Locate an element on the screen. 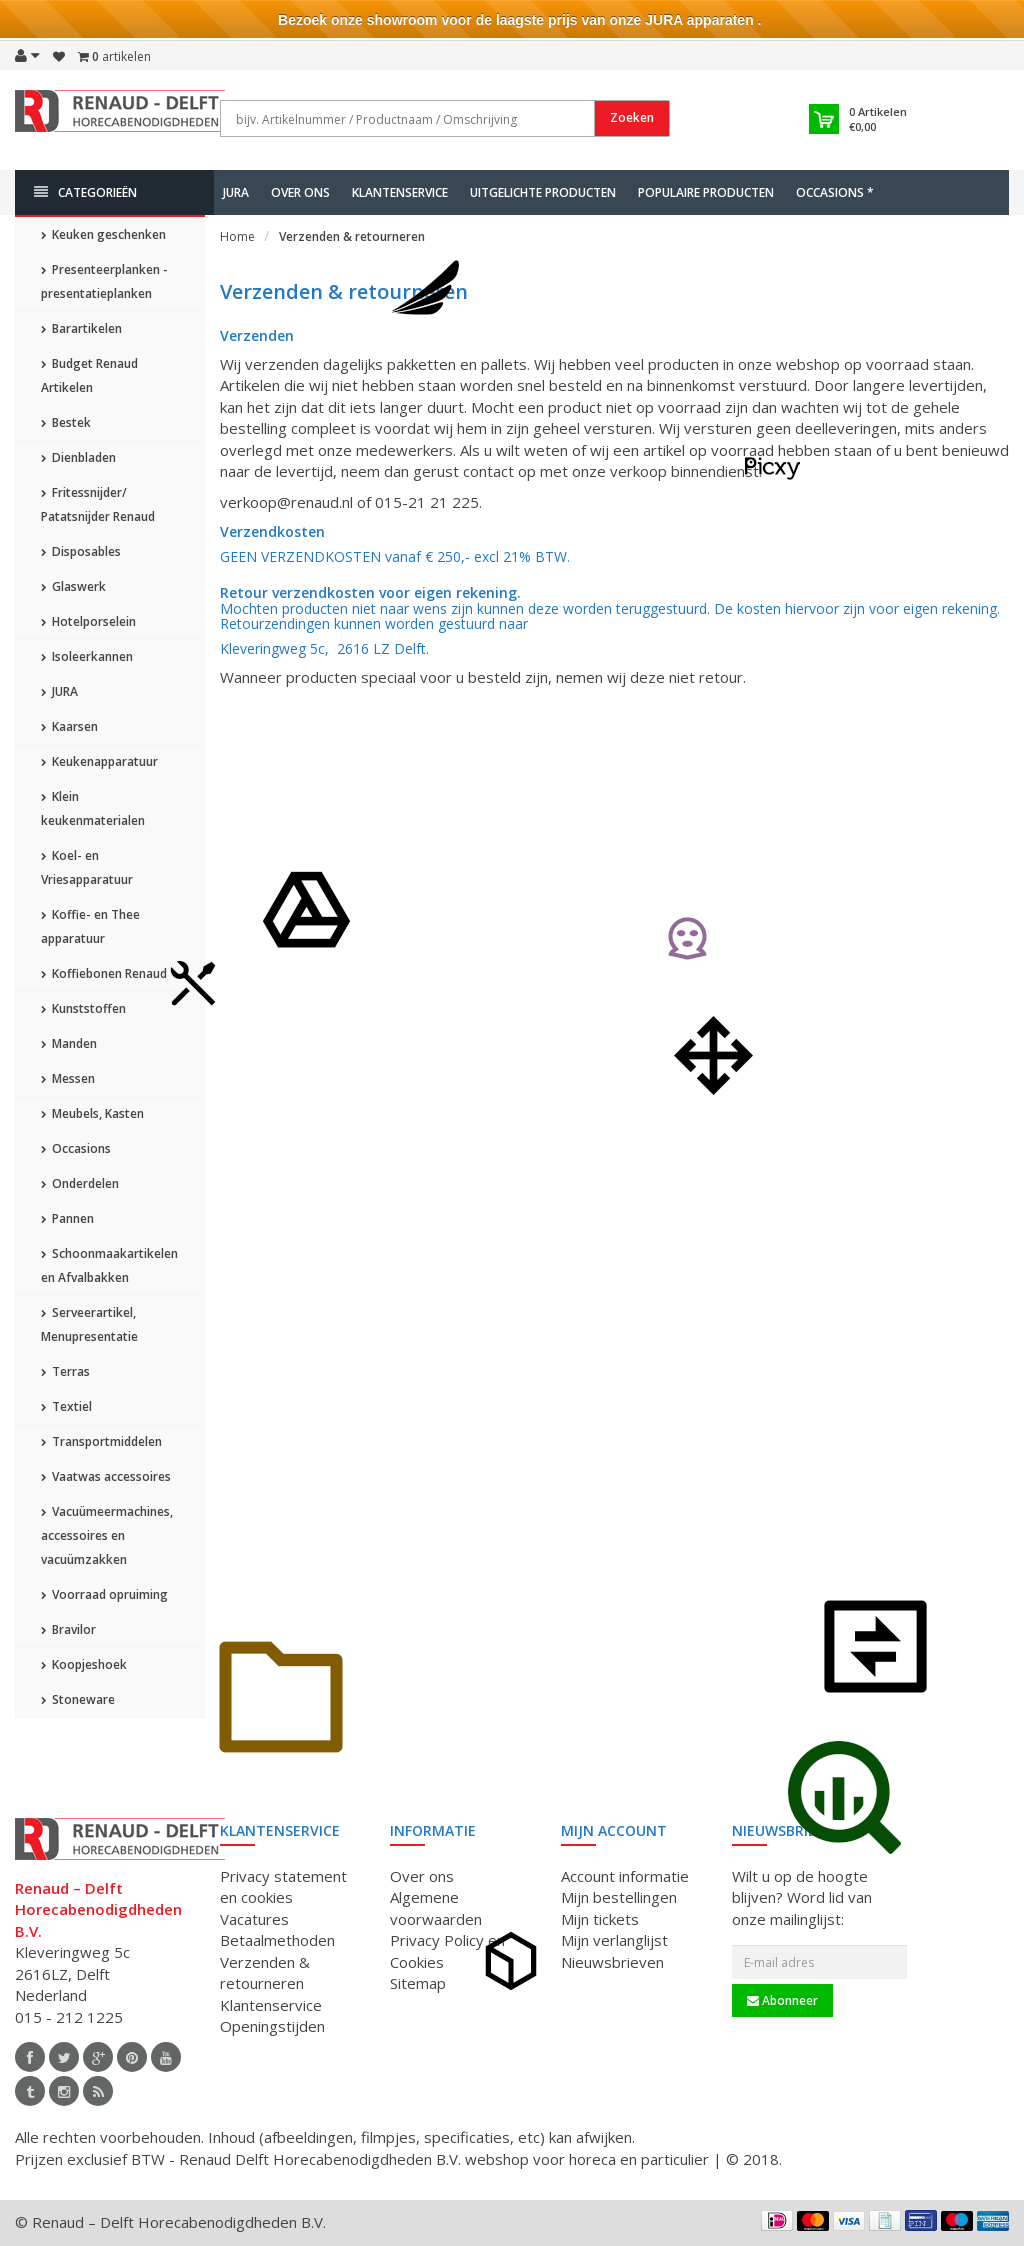 This screenshot has height=2246, width=1024. open Google Drive is located at coordinates (306, 910).